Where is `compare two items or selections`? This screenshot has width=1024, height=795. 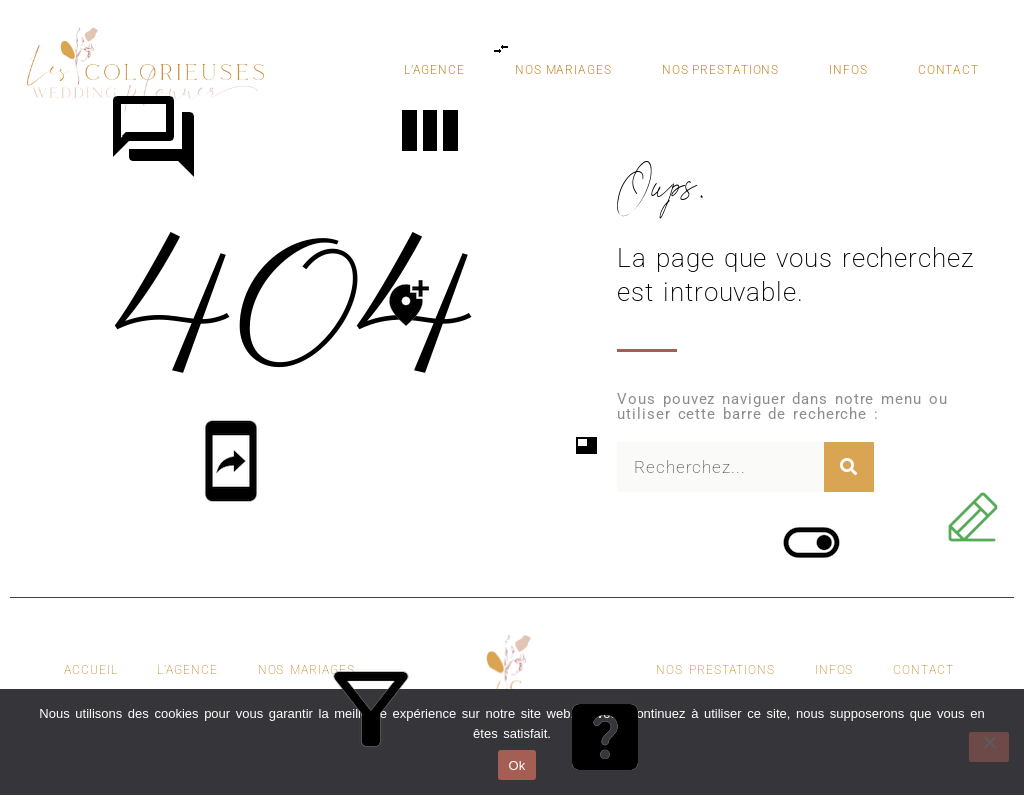 compare two items or selections is located at coordinates (501, 49).